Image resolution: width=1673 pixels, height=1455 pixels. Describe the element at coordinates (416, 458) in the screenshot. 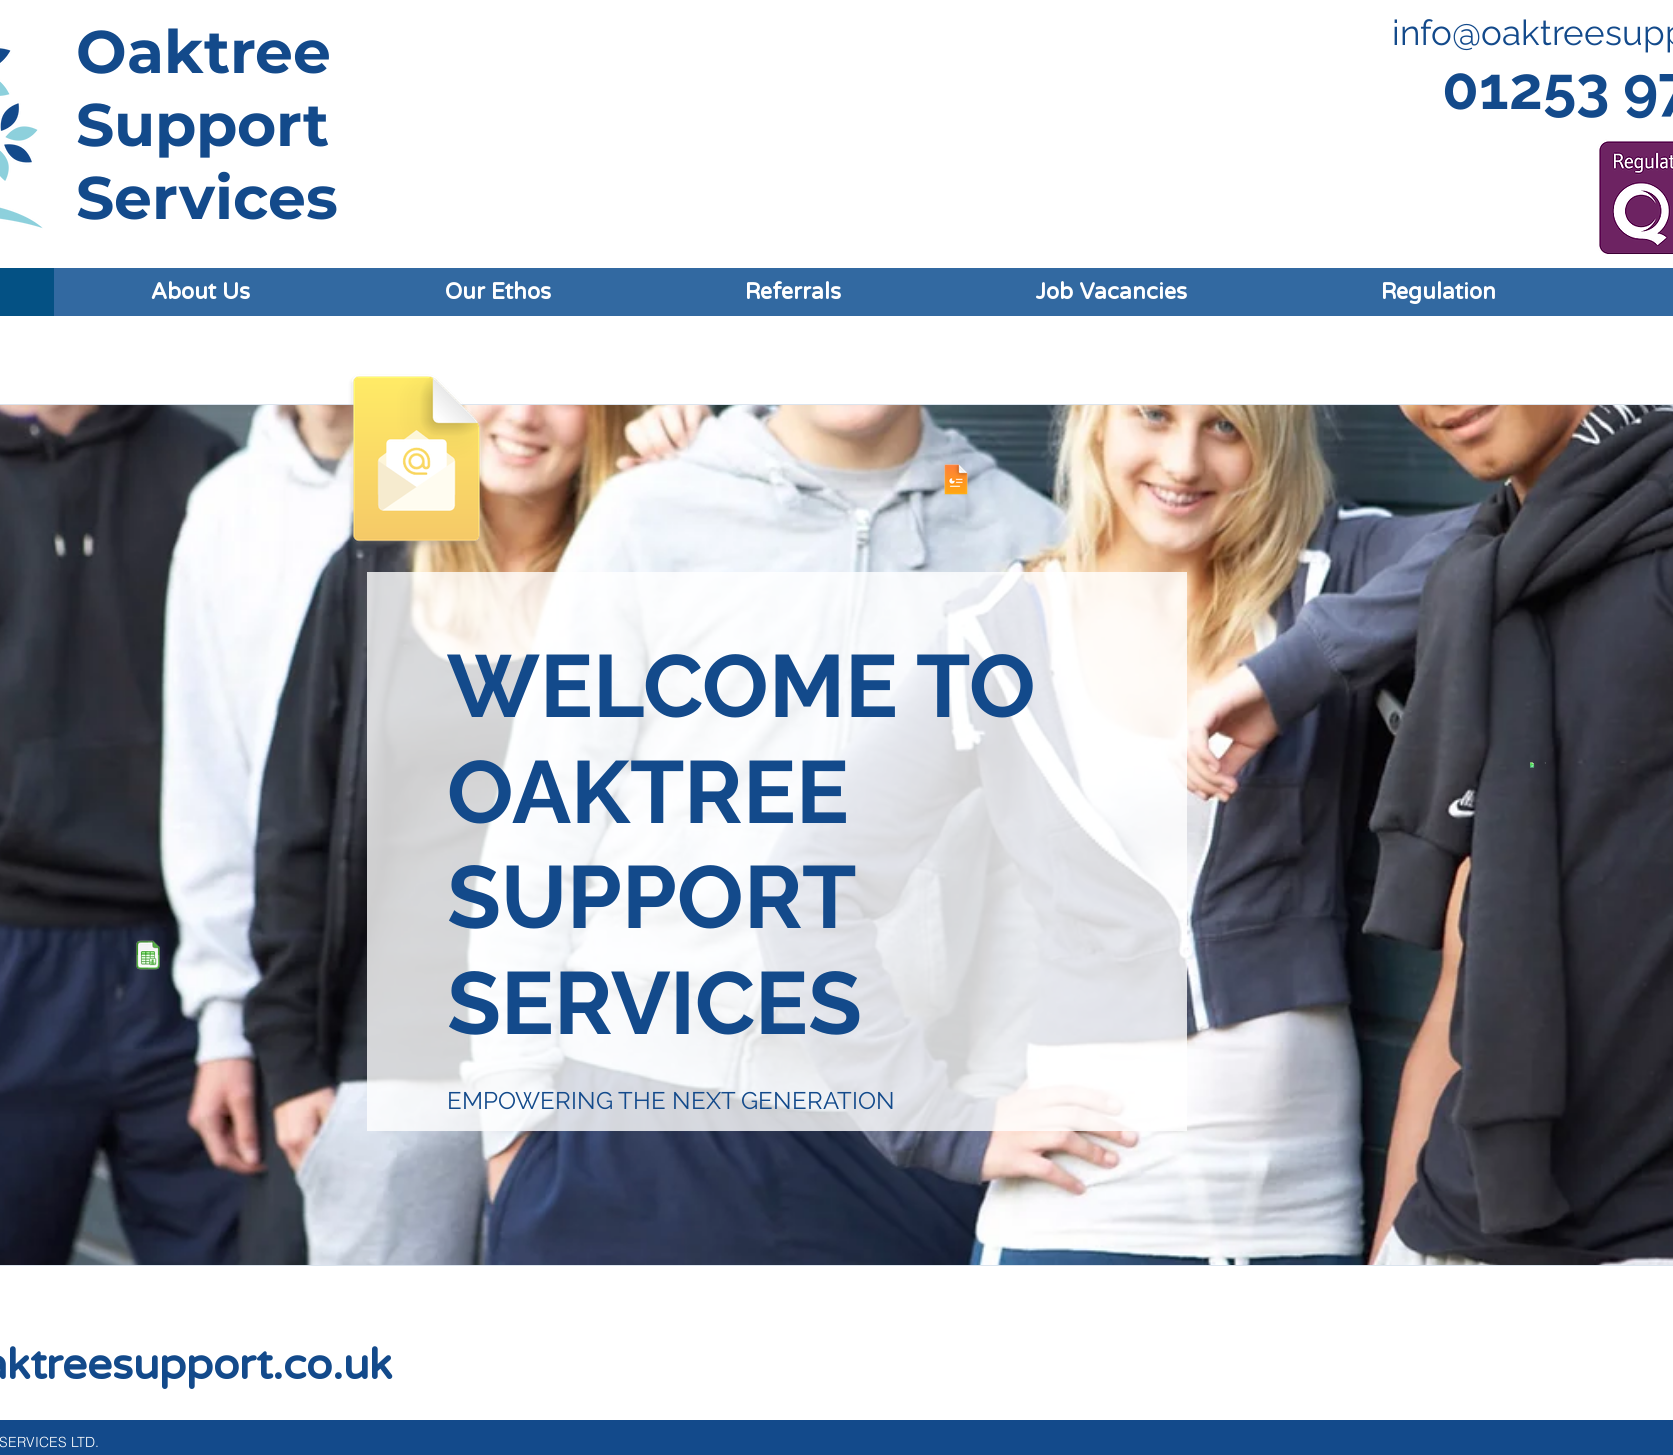

I see `mbox email archive file` at that location.